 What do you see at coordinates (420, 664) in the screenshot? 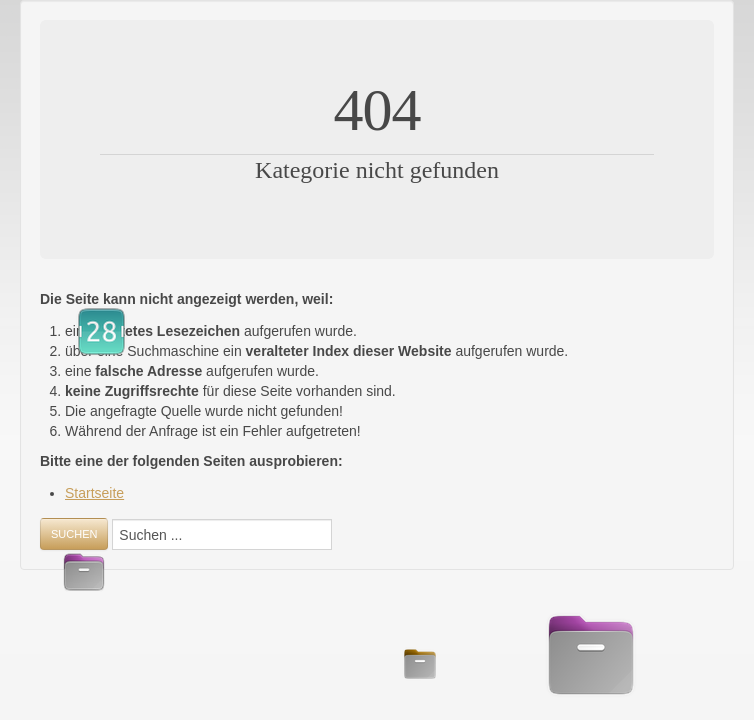
I see `open file manager application` at bounding box center [420, 664].